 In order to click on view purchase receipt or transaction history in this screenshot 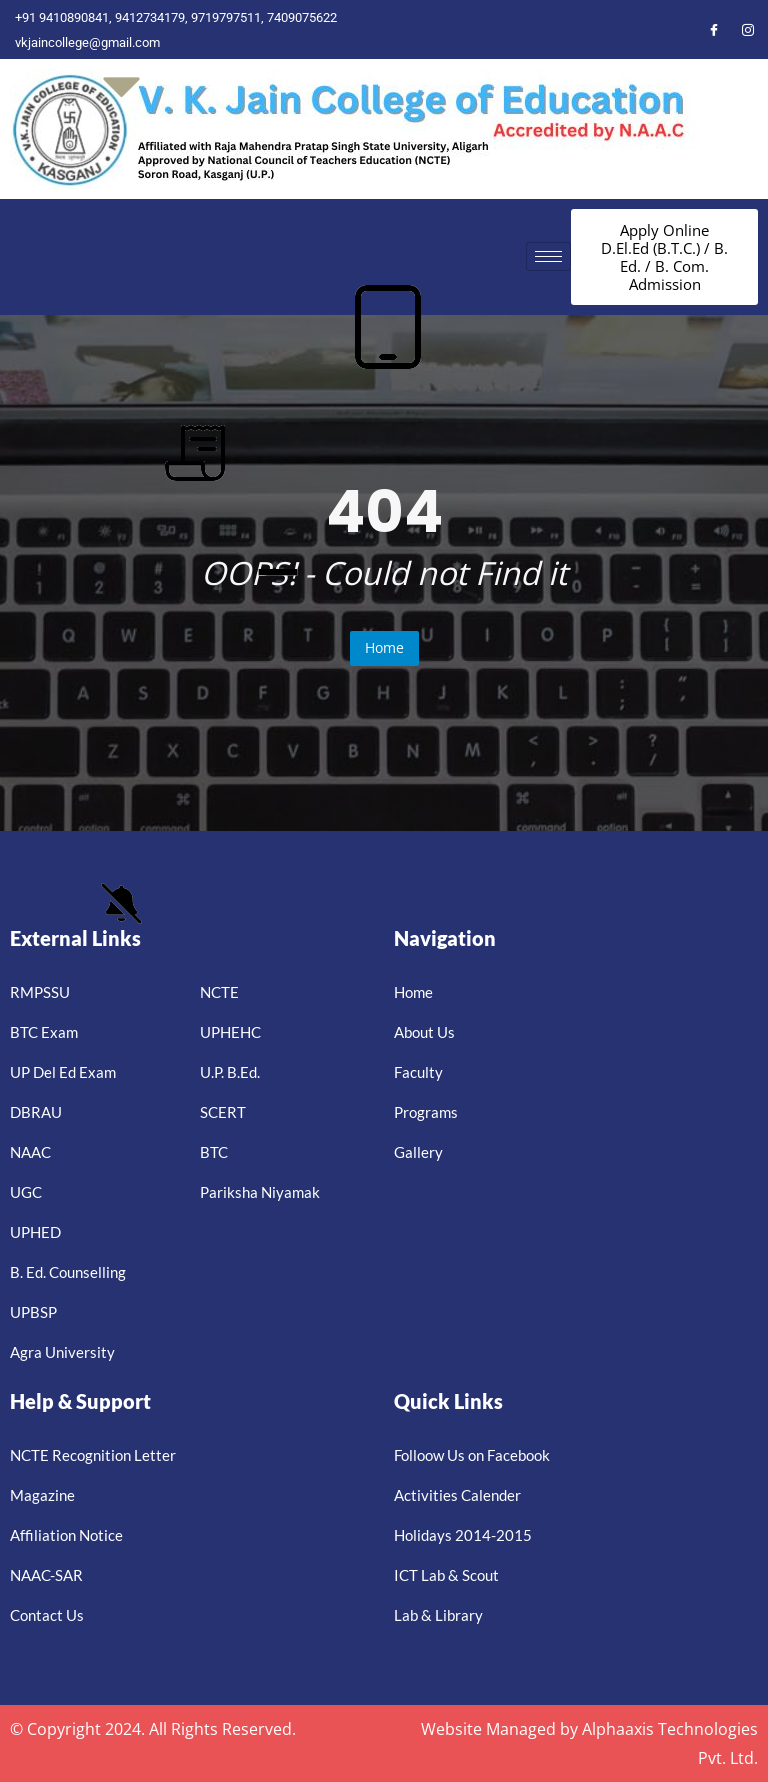, I will do `click(195, 453)`.